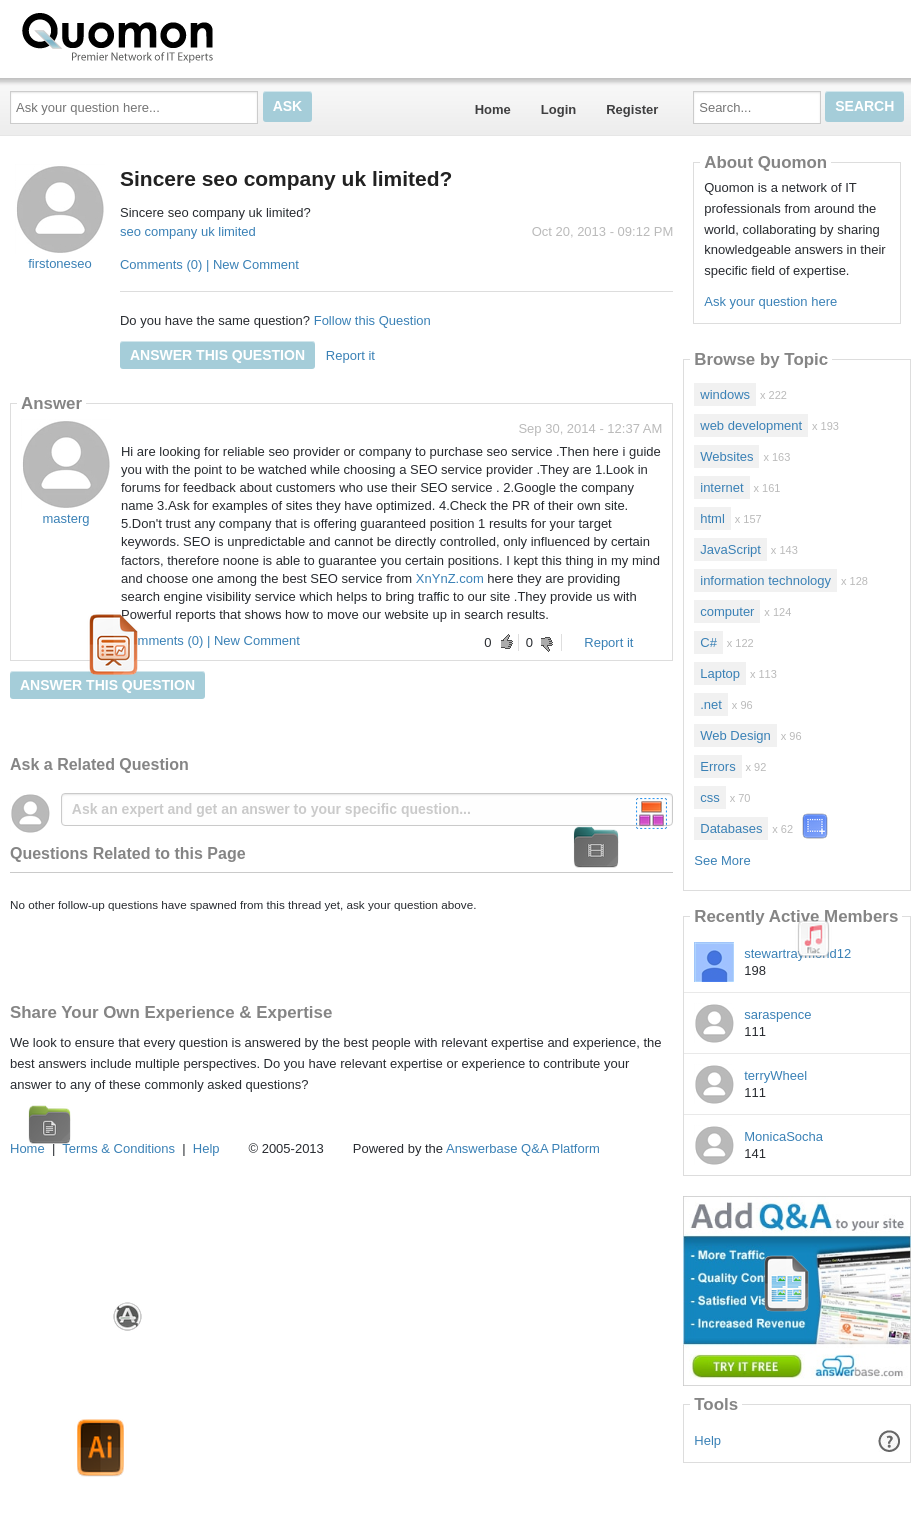  Describe the element at coordinates (100, 1447) in the screenshot. I see `open an Adobe Illustrator file` at that location.